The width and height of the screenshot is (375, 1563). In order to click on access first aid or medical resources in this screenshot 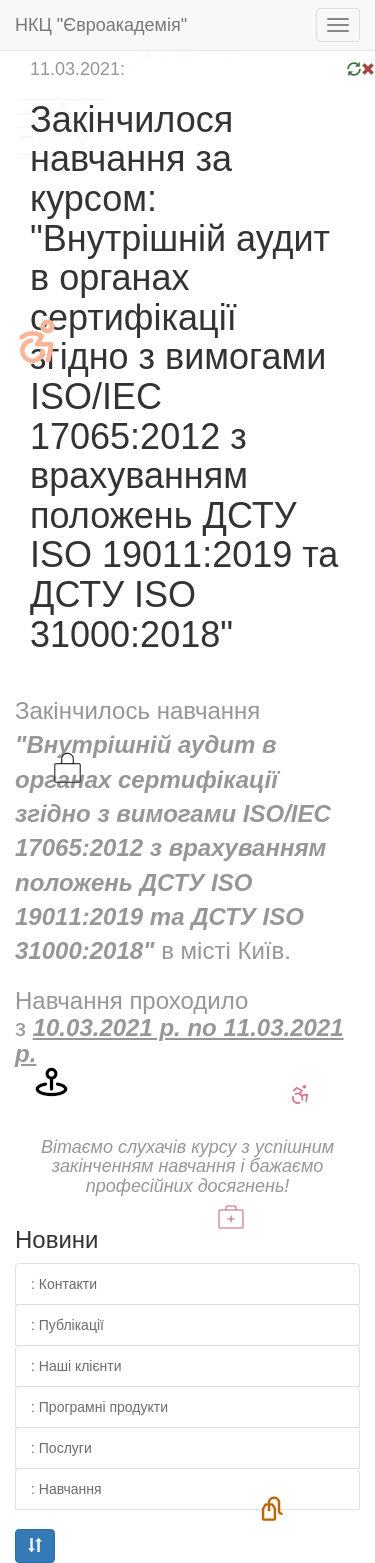, I will do `click(231, 1218)`.